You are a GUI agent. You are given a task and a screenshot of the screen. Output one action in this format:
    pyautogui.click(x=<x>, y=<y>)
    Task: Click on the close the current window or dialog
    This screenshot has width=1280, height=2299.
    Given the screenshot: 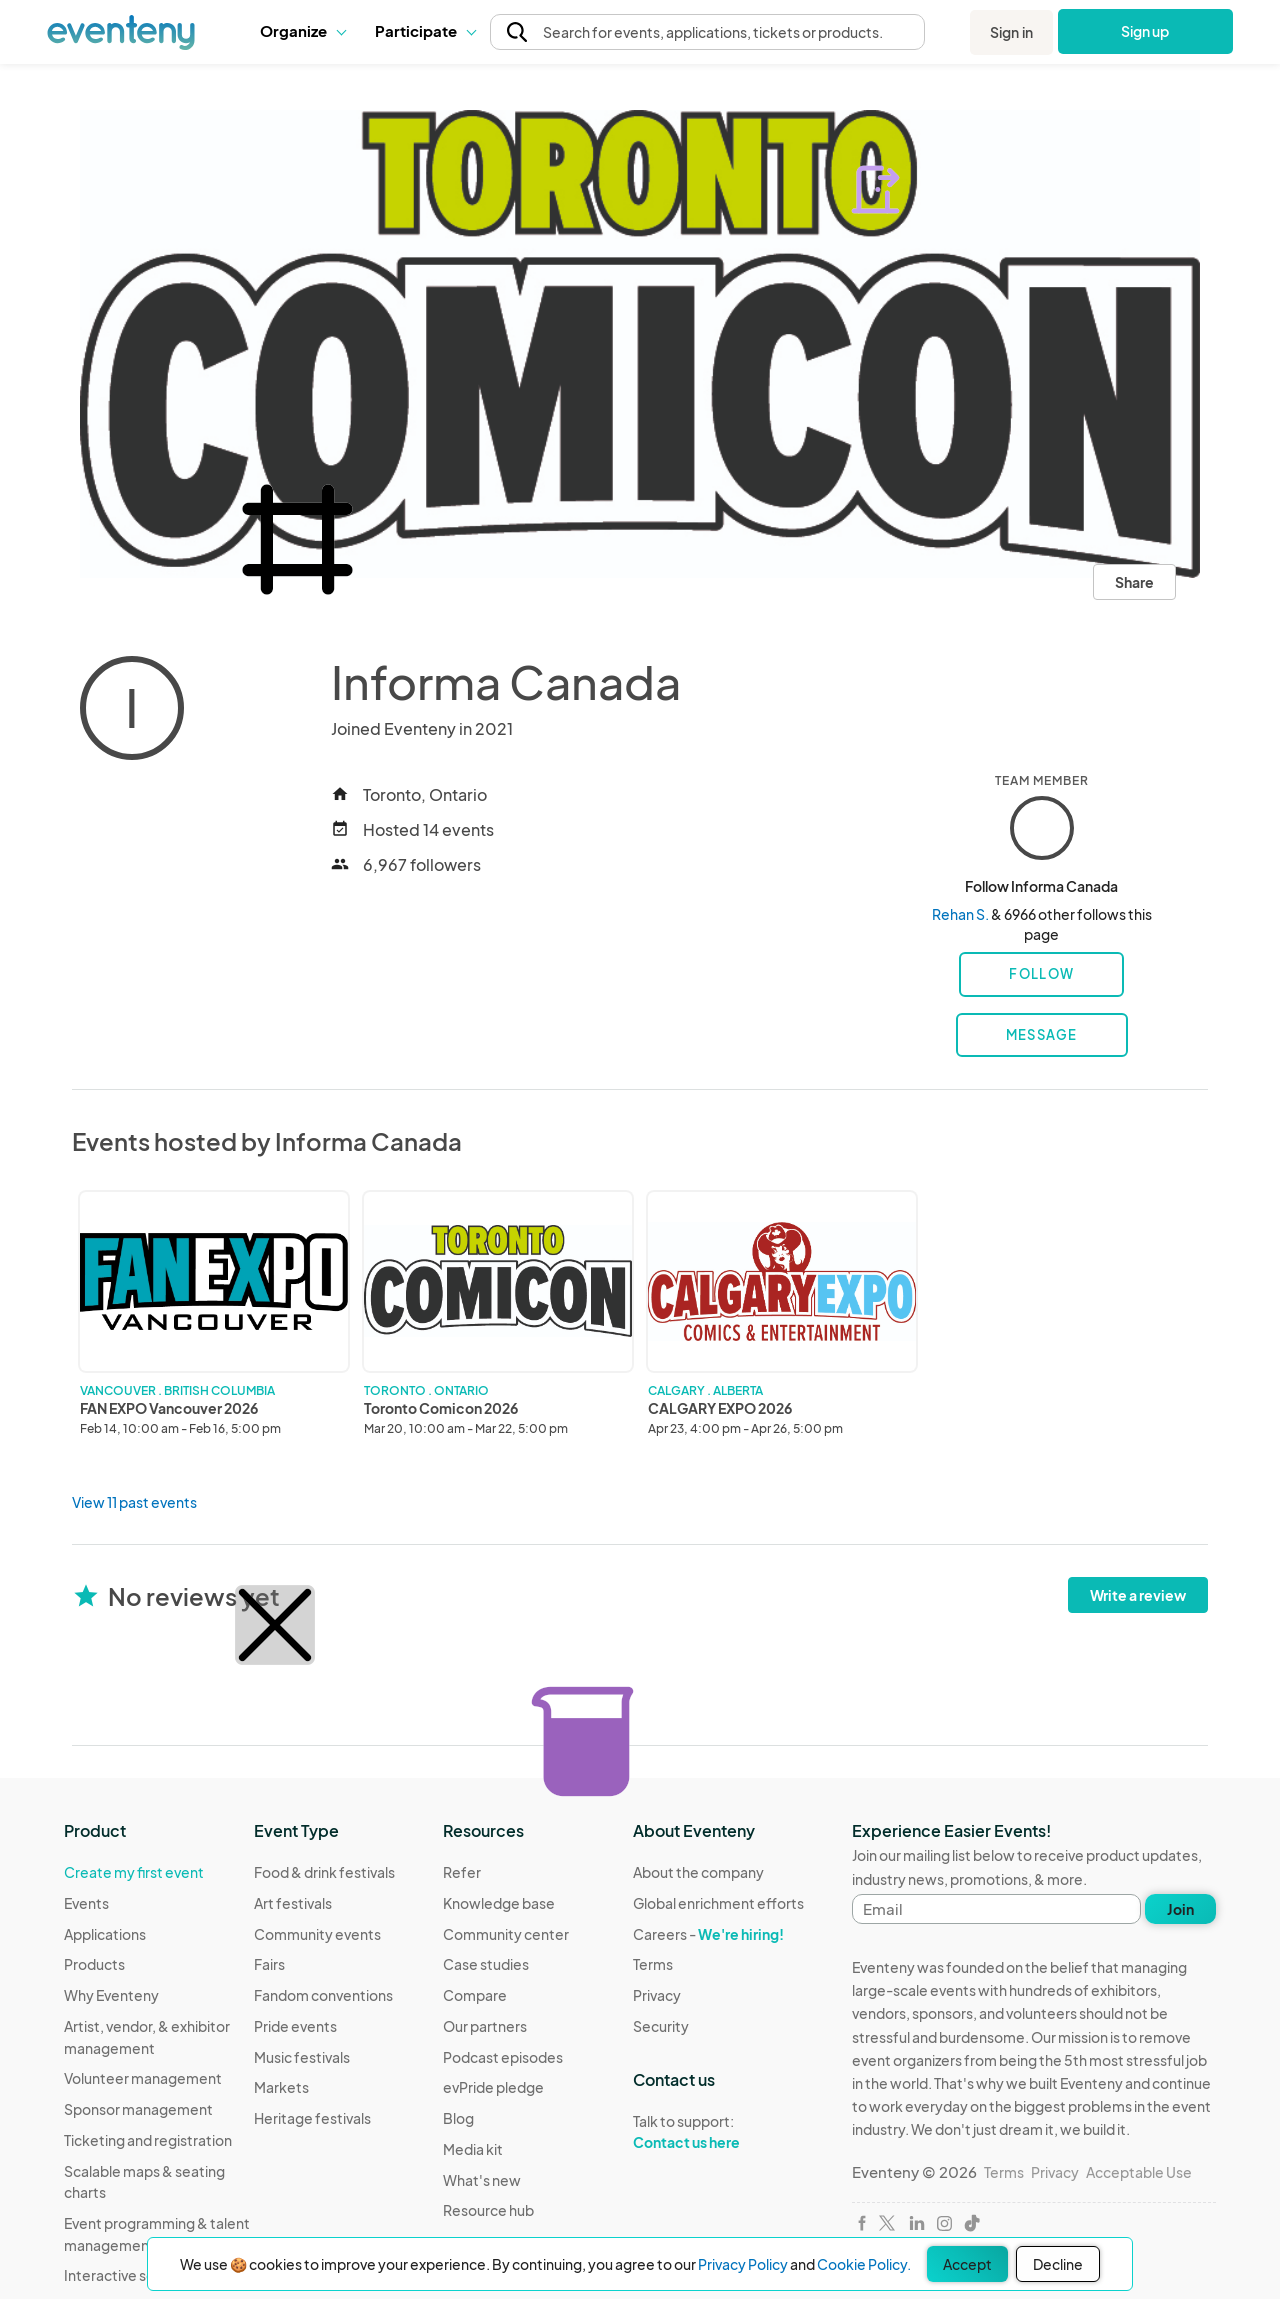 What is the action you would take?
    pyautogui.click(x=275, y=1625)
    